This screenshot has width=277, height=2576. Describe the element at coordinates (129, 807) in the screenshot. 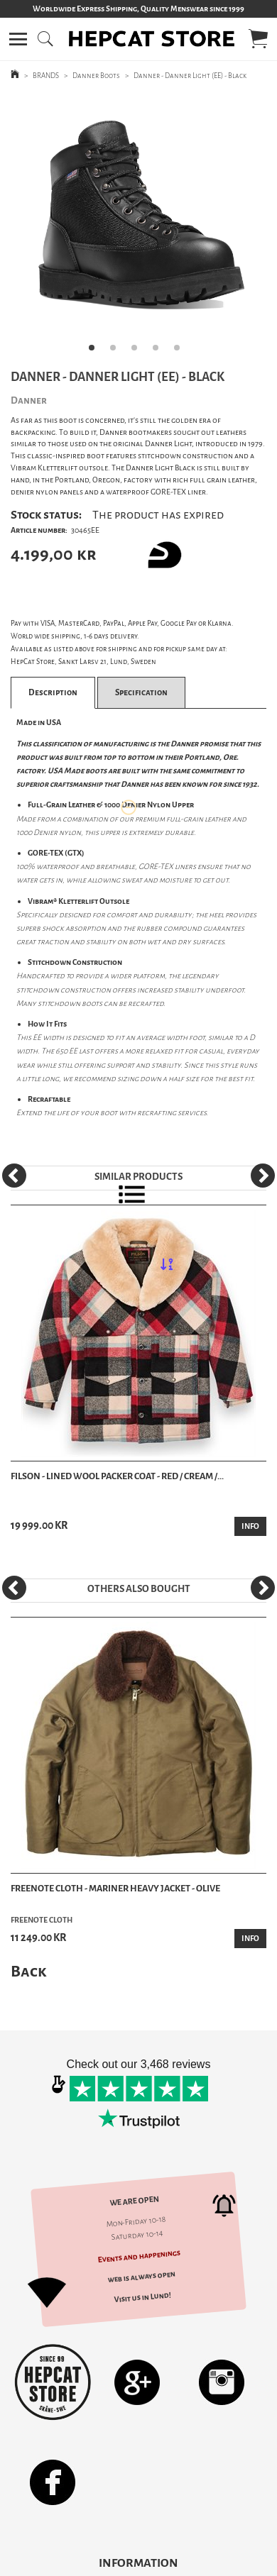

I see `remove an item from a list or collection` at that location.